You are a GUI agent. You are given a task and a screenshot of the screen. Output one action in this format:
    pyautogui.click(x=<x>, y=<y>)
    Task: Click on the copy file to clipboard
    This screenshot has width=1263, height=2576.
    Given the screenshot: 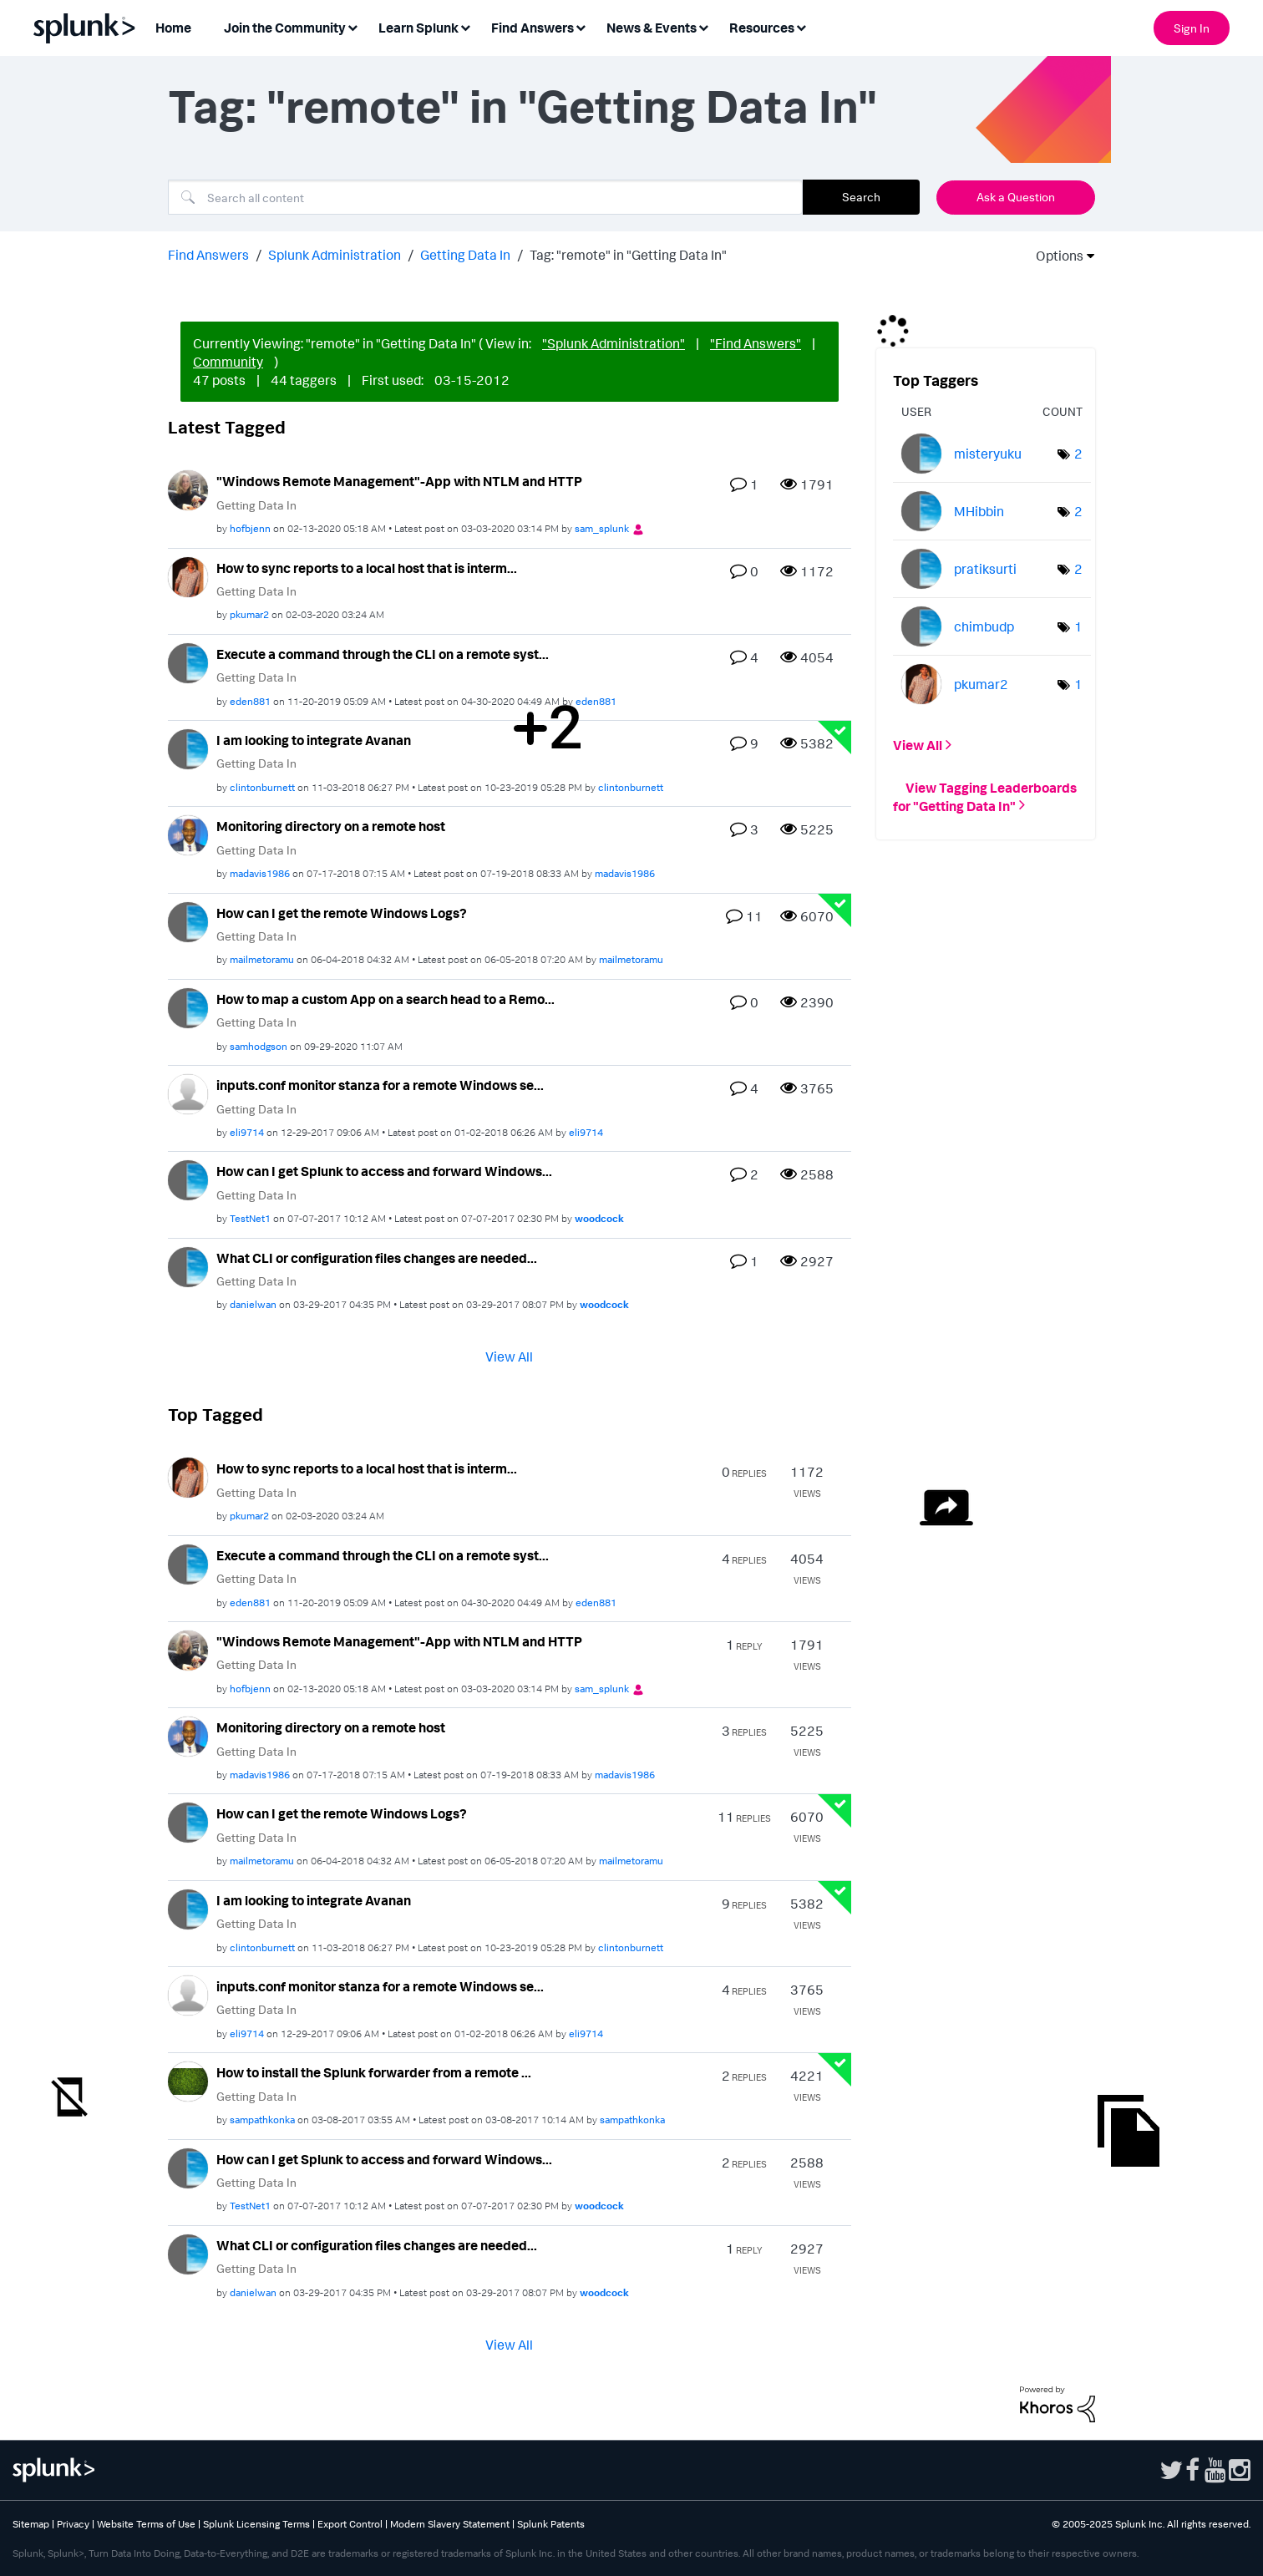 What is the action you would take?
    pyautogui.click(x=1130, y=2131)
    